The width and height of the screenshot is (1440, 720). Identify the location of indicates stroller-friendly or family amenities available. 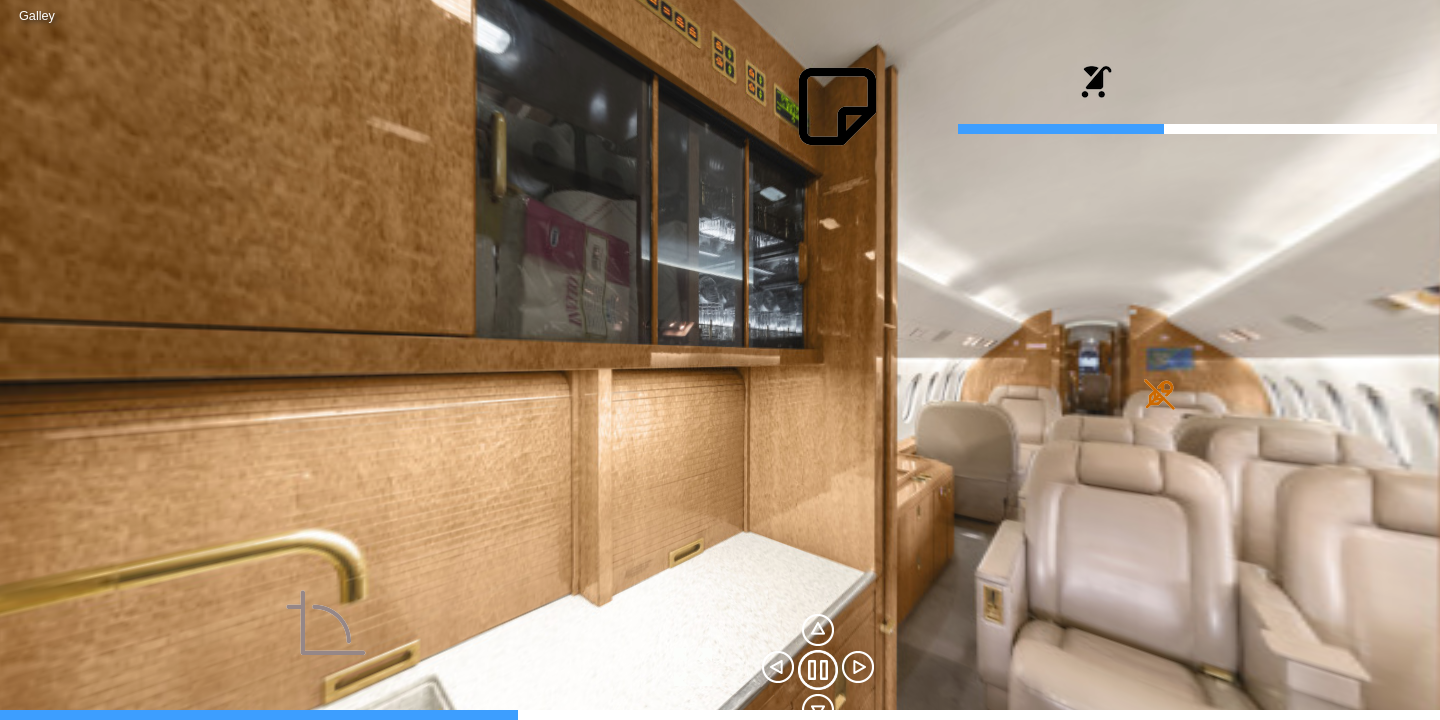
(1095, 81).